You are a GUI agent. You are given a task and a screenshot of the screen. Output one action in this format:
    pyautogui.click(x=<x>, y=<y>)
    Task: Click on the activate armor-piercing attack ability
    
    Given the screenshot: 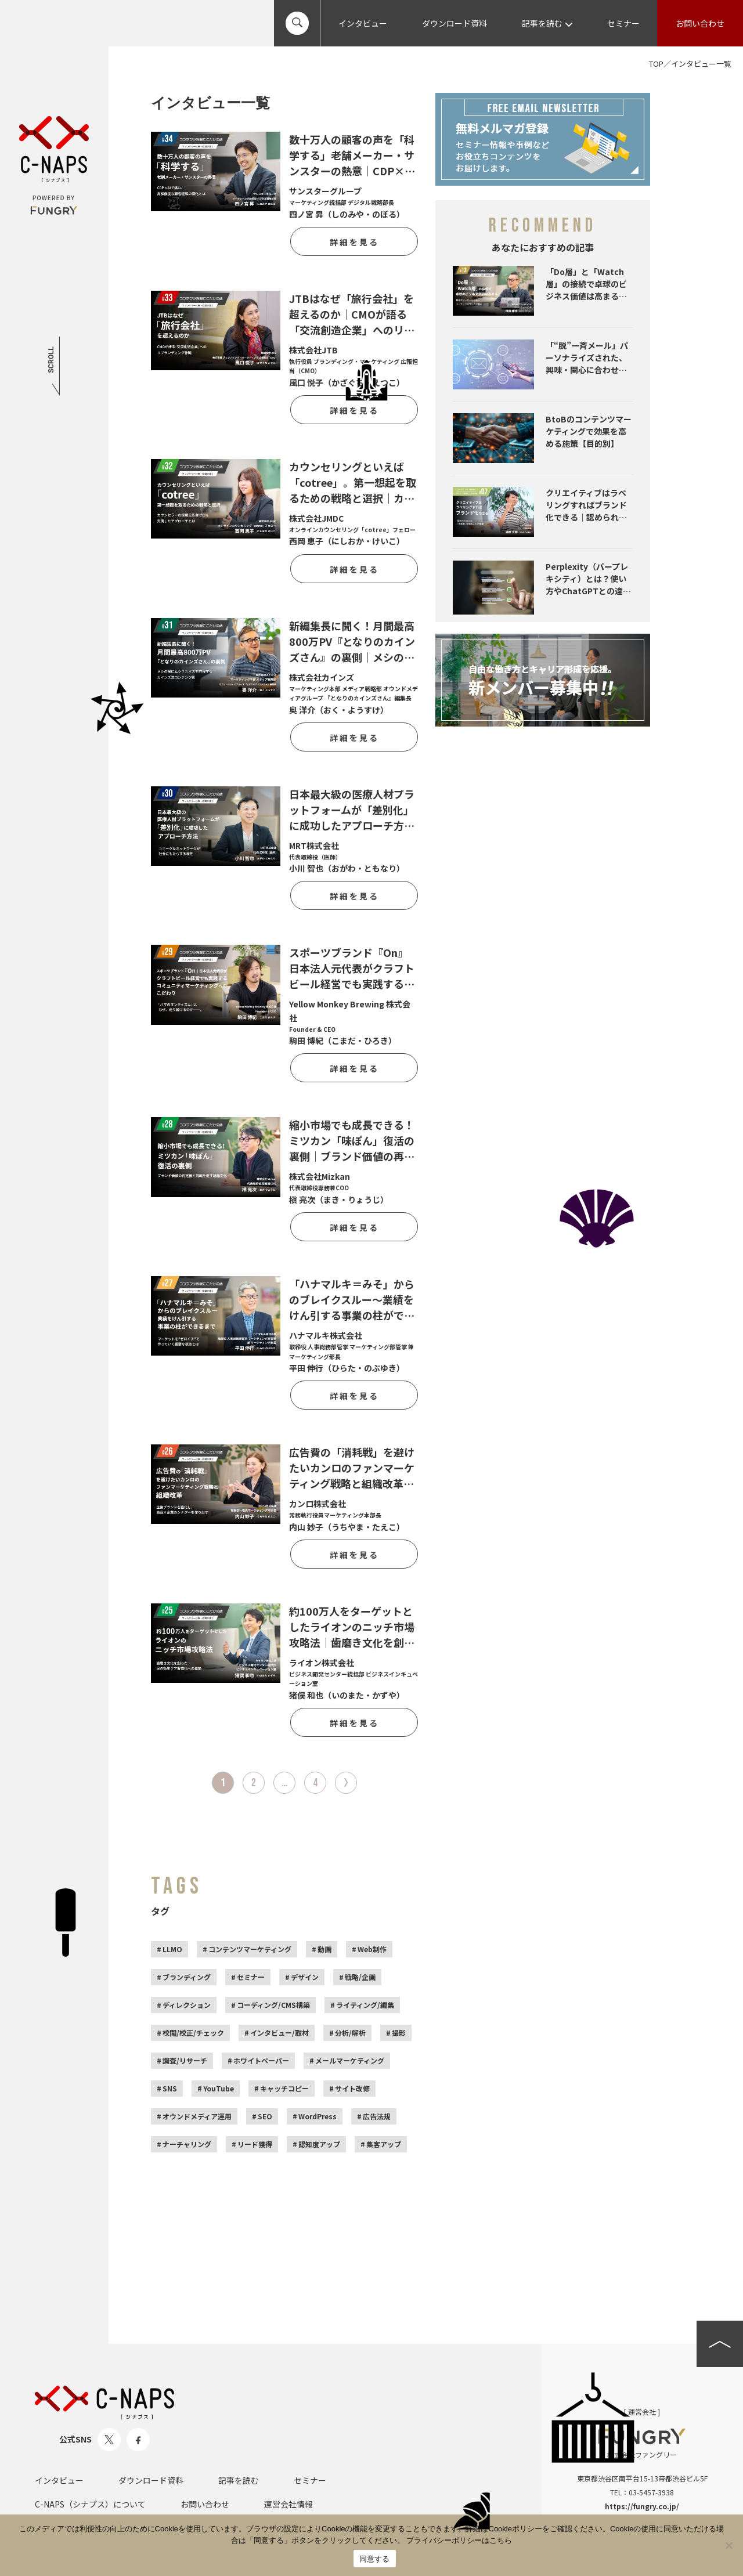 What is the action you would take?
    pyautogui.click(x=513, y=718)
    